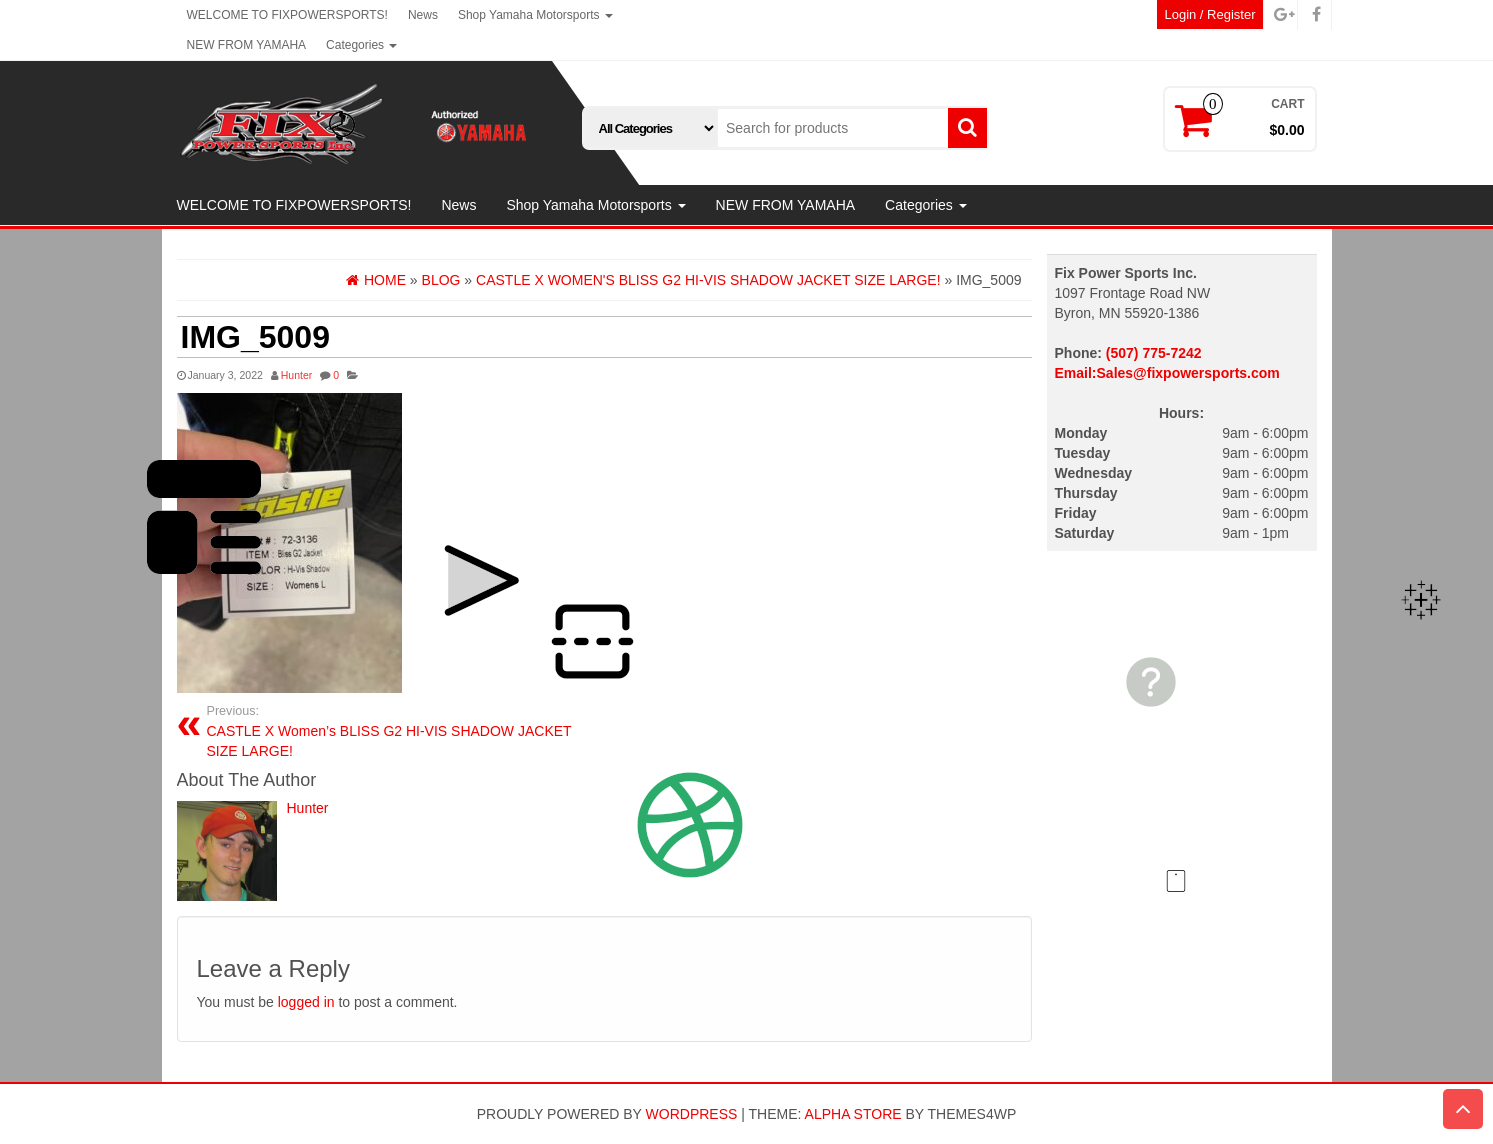  Describe the element at coordinates (1421, 600) in the screenshot. I see `open Tableau application` at that location.